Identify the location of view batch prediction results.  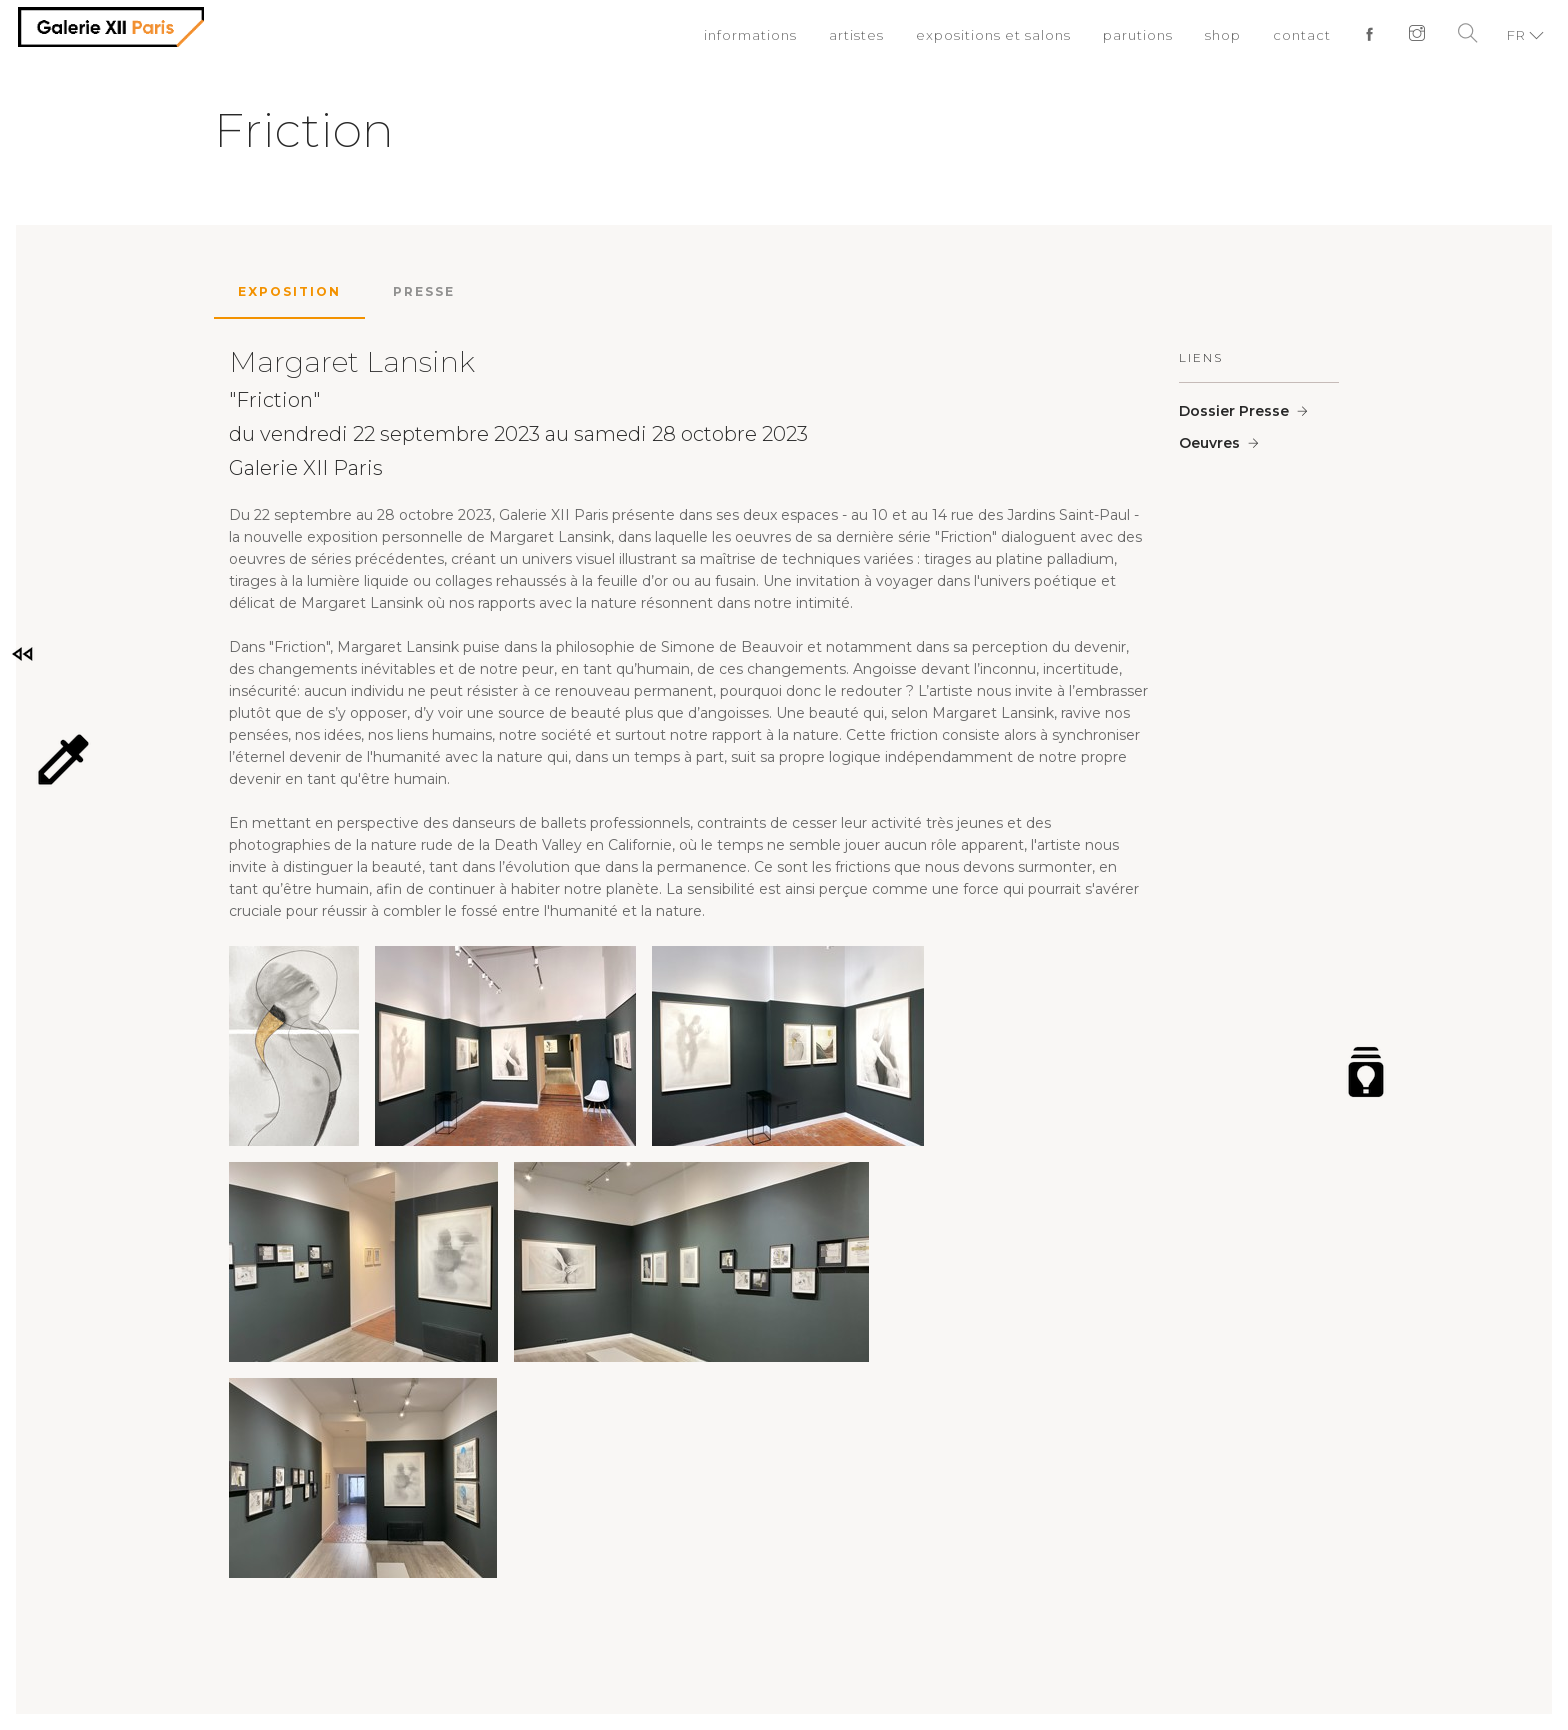
(1366, 1072).